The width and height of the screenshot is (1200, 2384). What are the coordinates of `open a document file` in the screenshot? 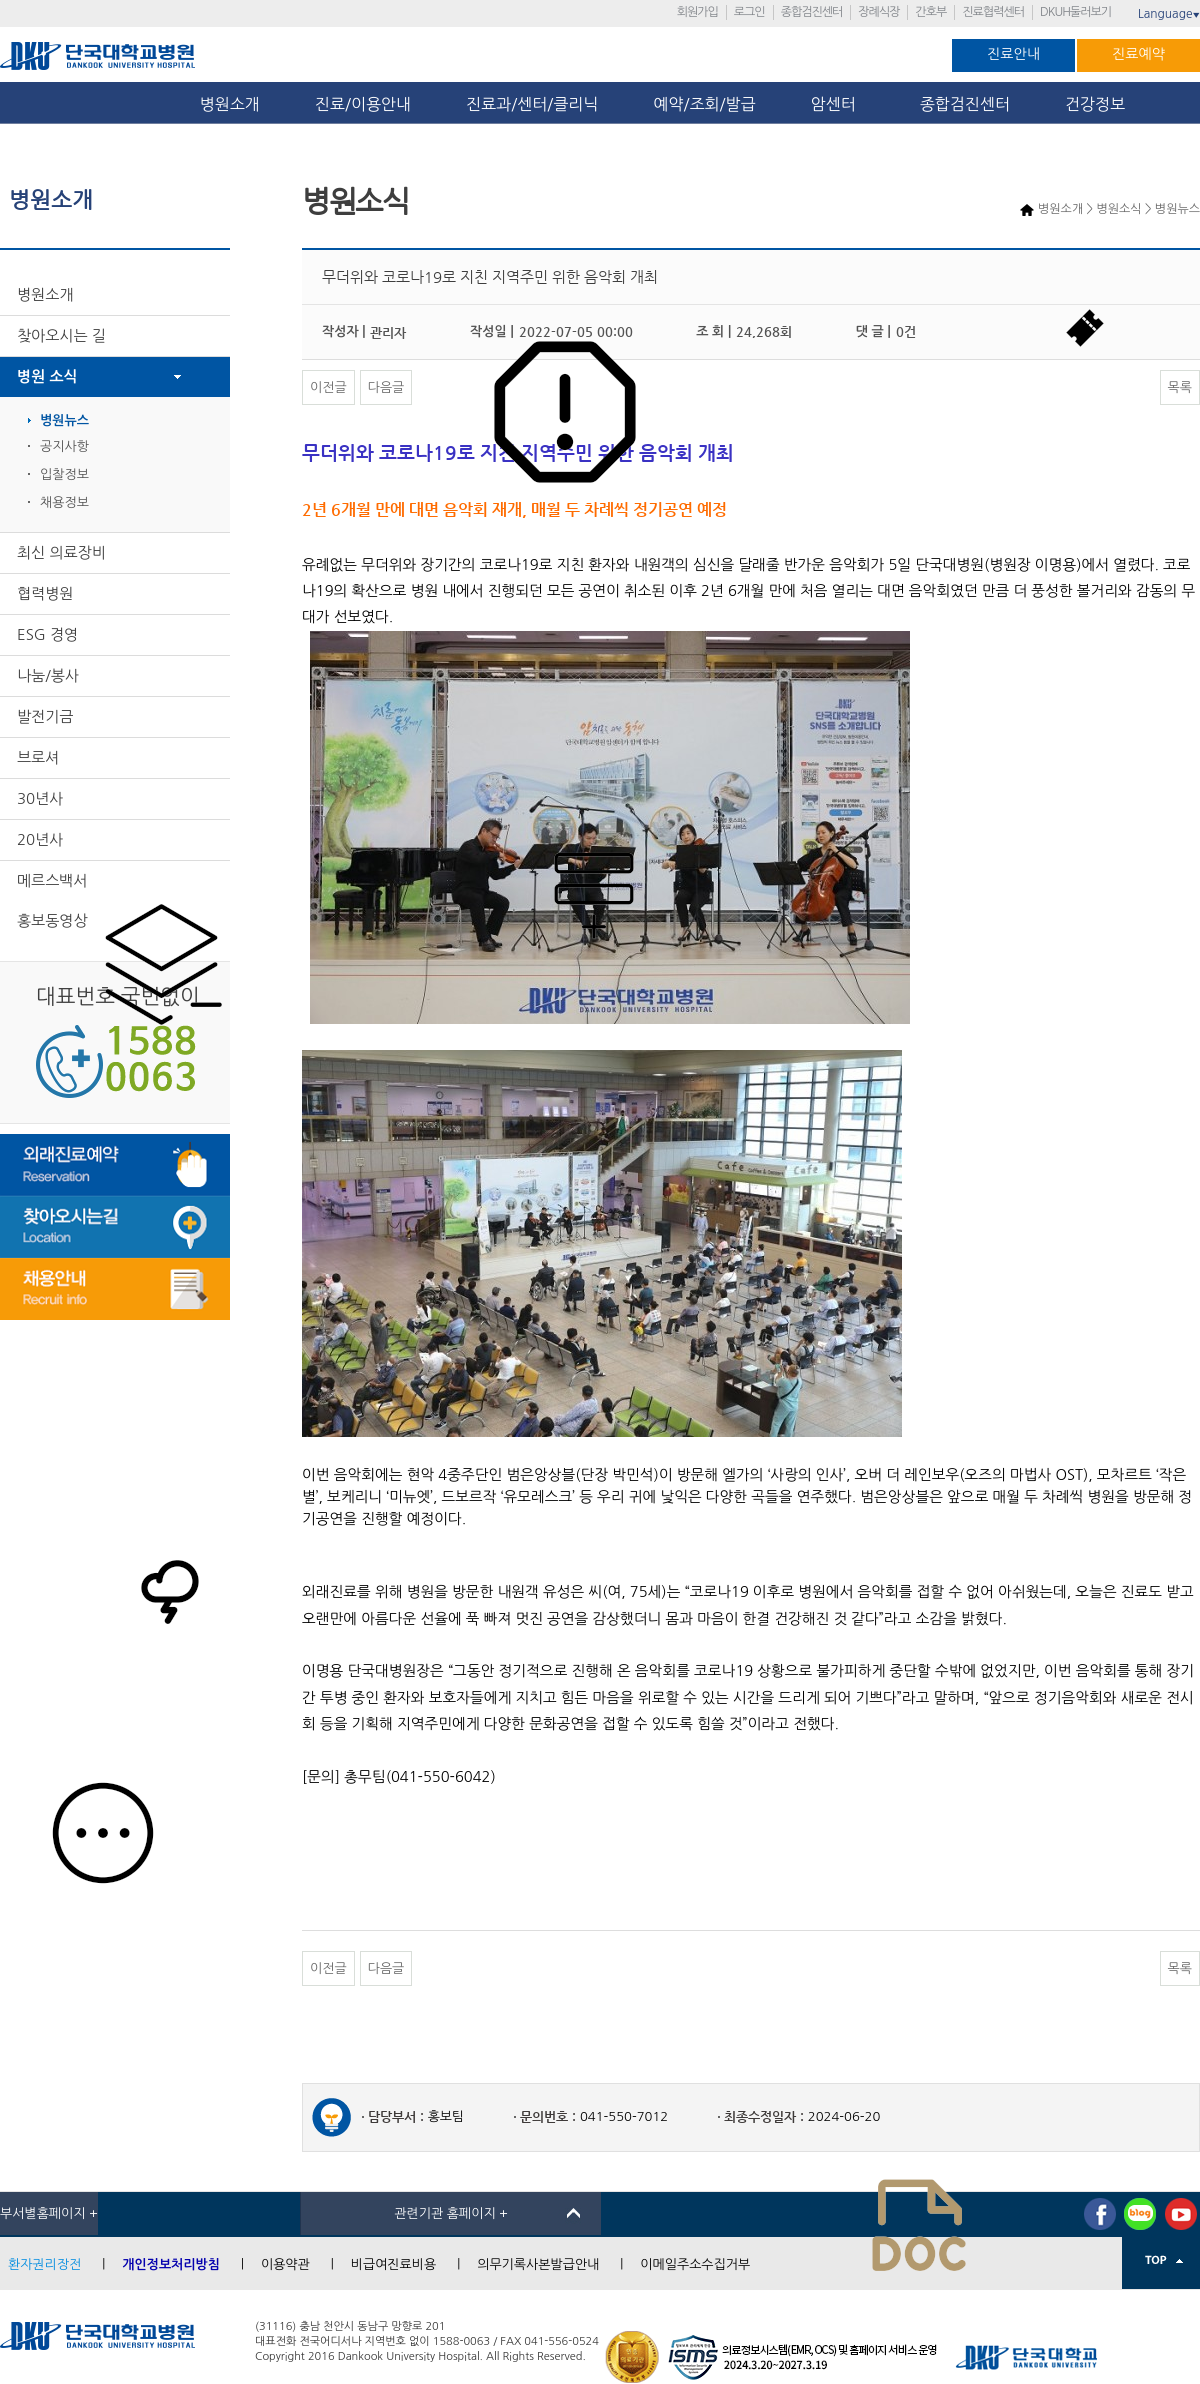 It's located at (920, 2229).